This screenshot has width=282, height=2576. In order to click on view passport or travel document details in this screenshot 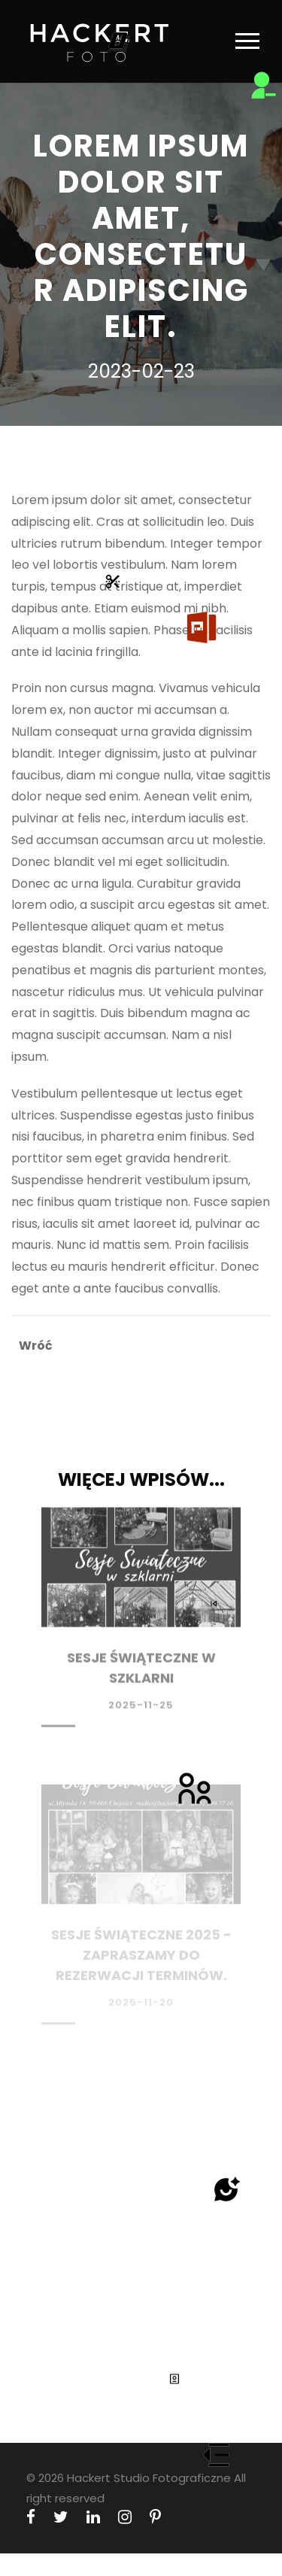, I will do `click(174, 2379)`.